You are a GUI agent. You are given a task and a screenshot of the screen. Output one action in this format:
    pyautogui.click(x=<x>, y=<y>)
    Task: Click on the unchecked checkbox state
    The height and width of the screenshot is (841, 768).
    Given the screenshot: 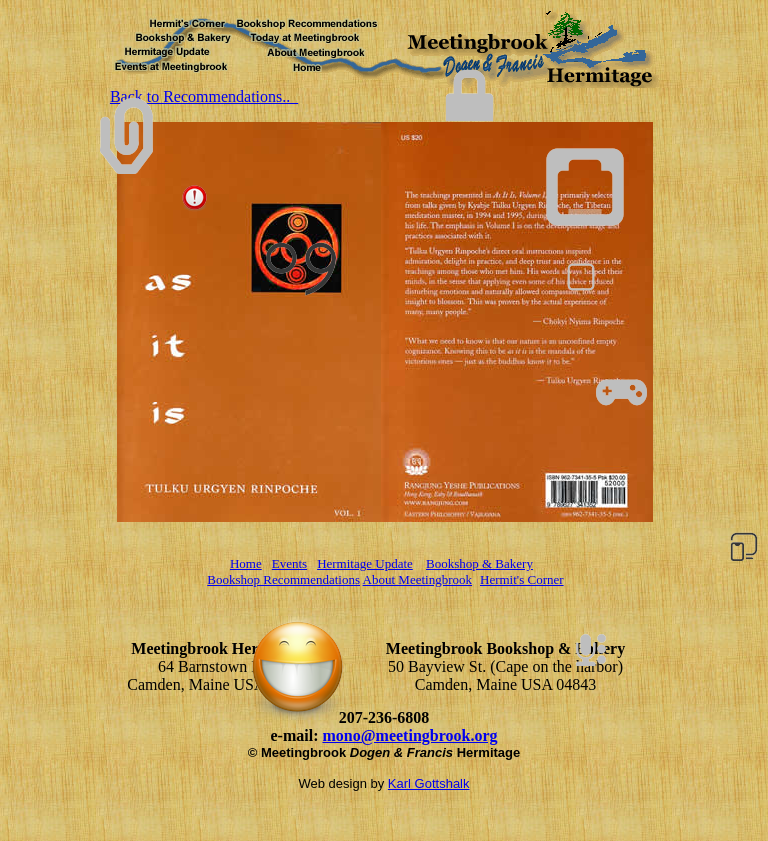 What is the action you would take?
    pyautogui.click(x=581, y=277)
    